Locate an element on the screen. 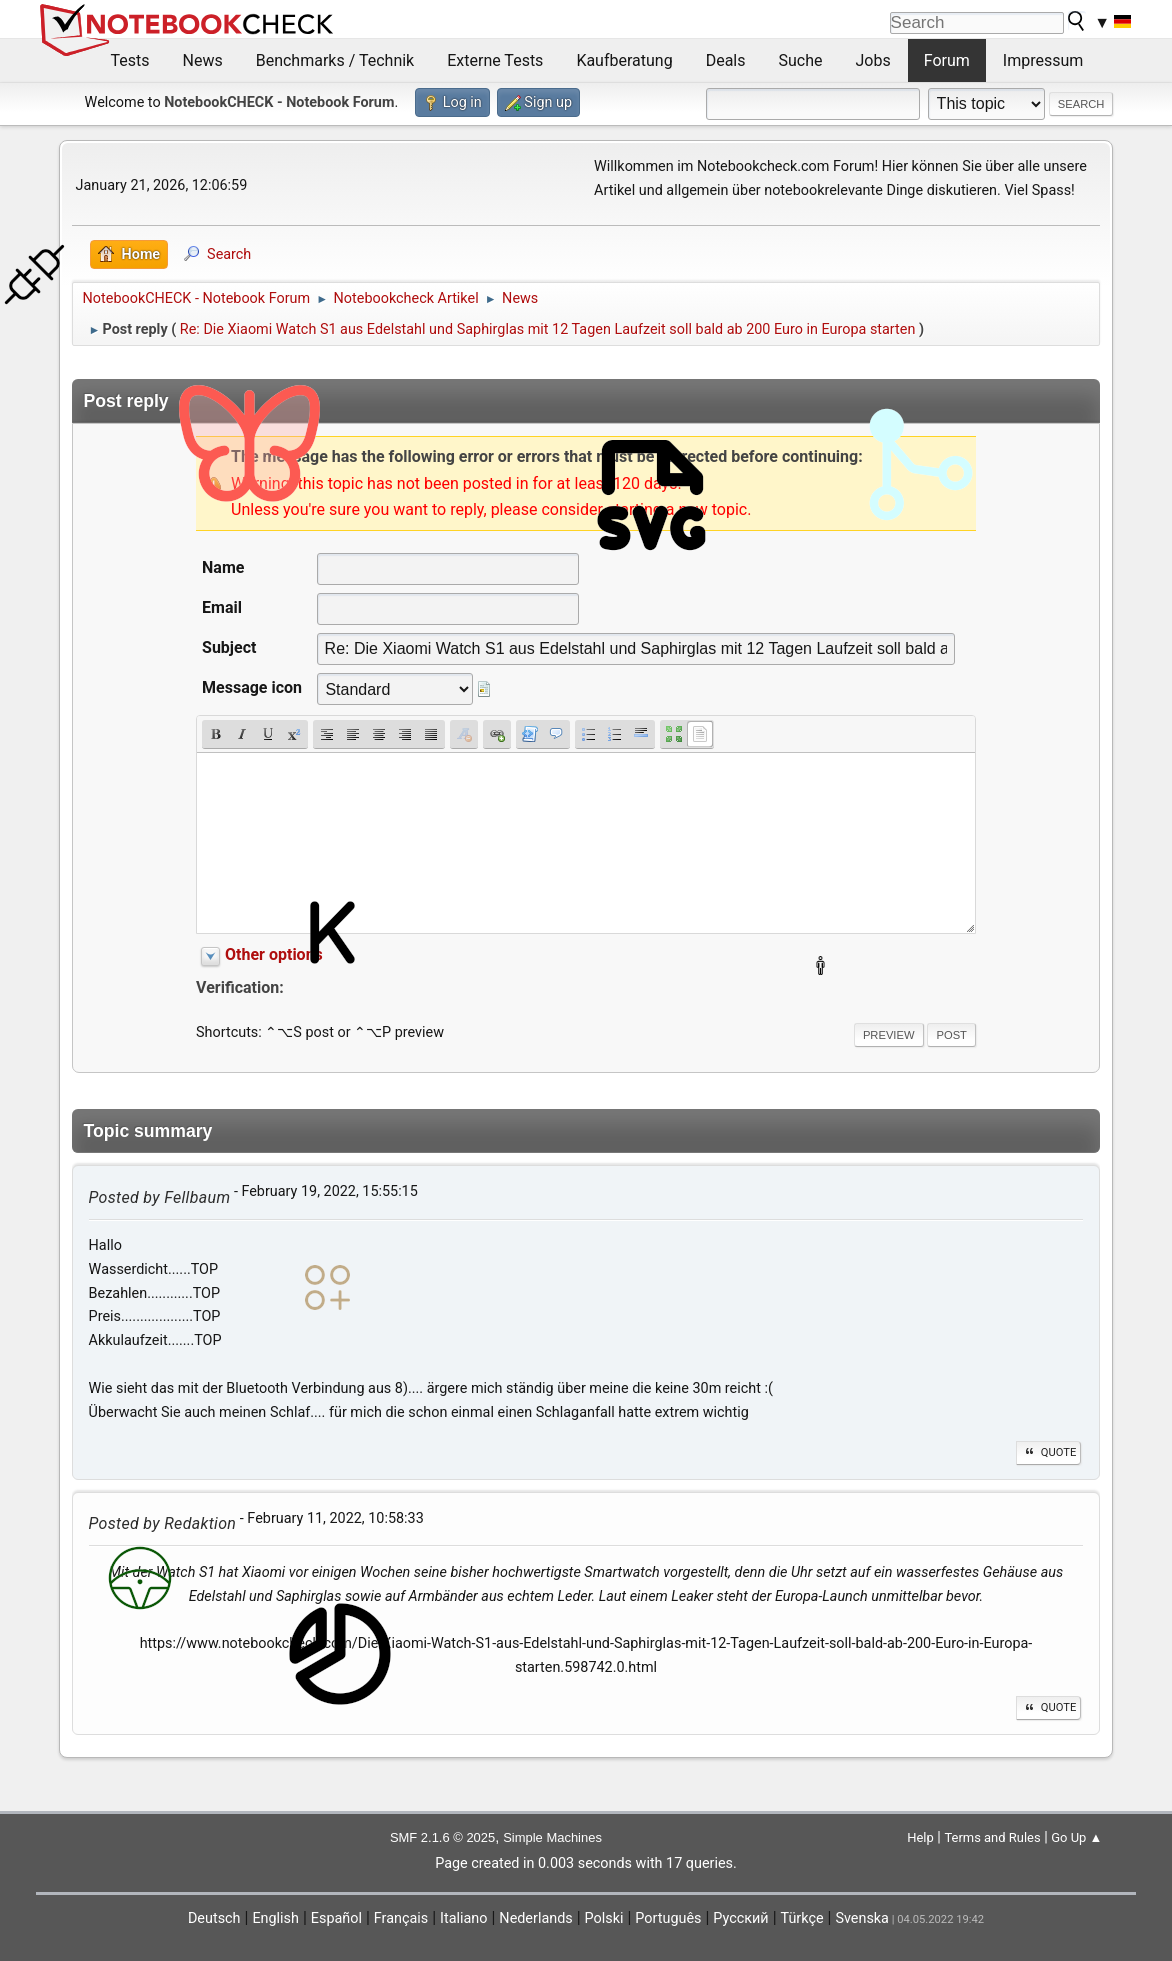 This screenshot has height=1961, width=1172. indicates a transformation or metamorphosis feature is located at coordinates (249, 440).